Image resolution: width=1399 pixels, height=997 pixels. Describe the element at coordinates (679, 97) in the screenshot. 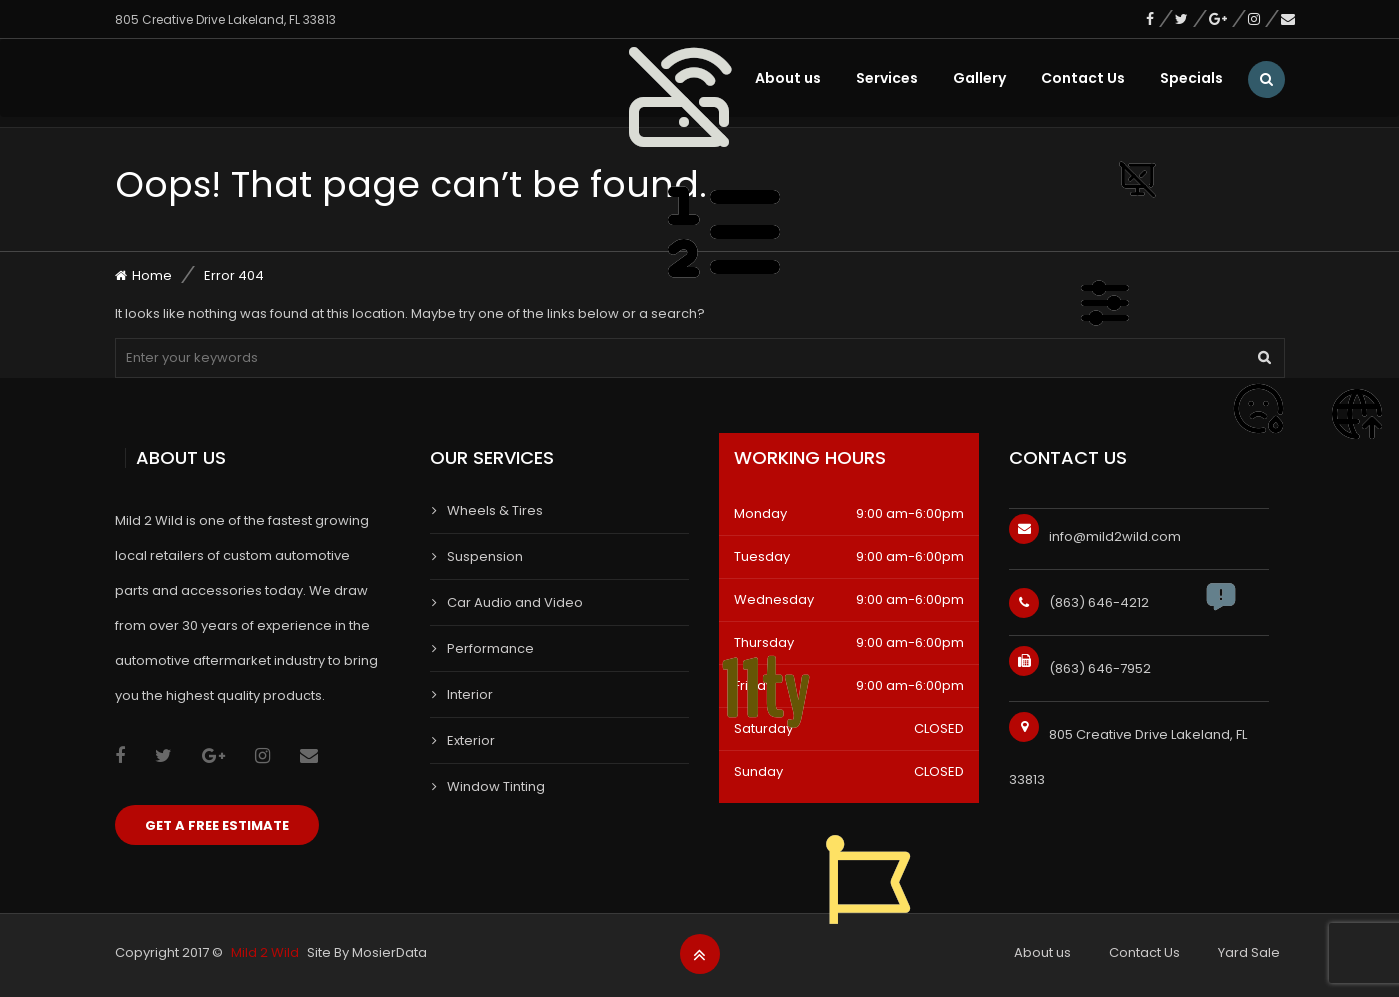

I see `router disconnected or offline` at that location.